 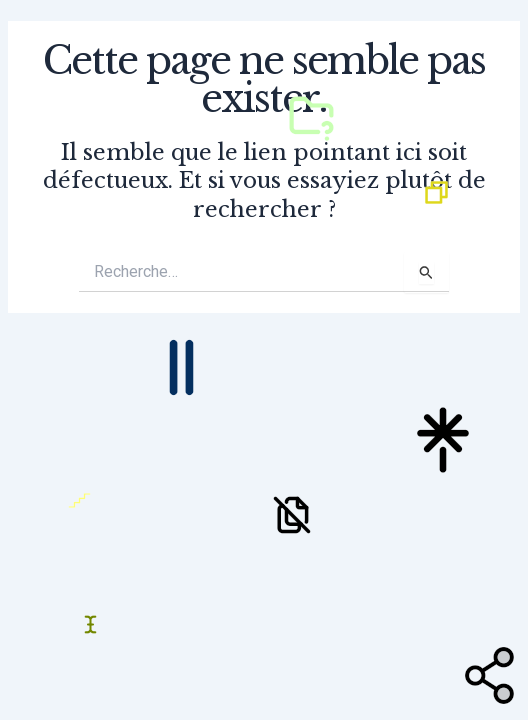 I want to click on copy to clipboard, so click(x=436, y=192).